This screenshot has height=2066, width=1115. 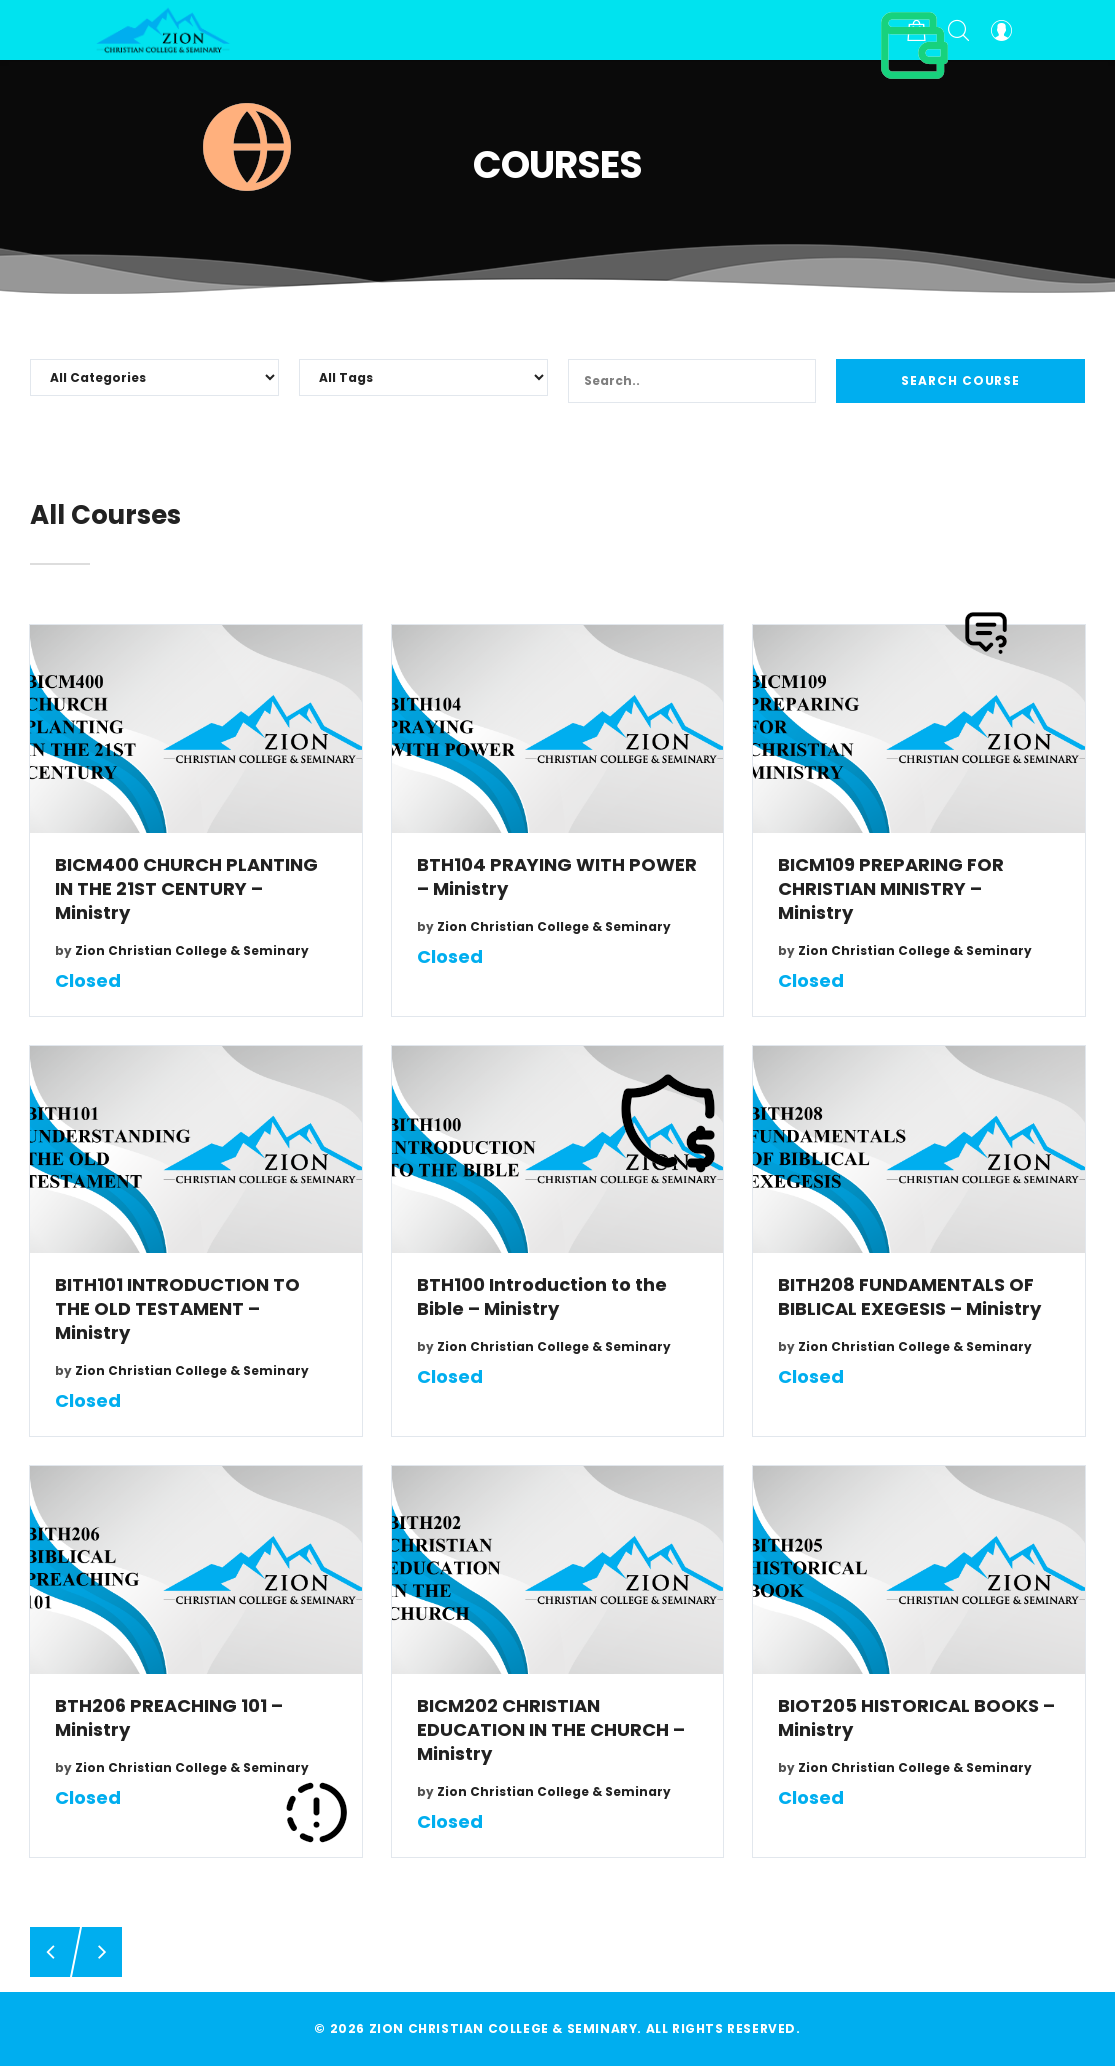 What do you see at coordinates (247, 147) in the screenshot?
I see `switch to global or worldwide view` at bounding box center [247, 147].